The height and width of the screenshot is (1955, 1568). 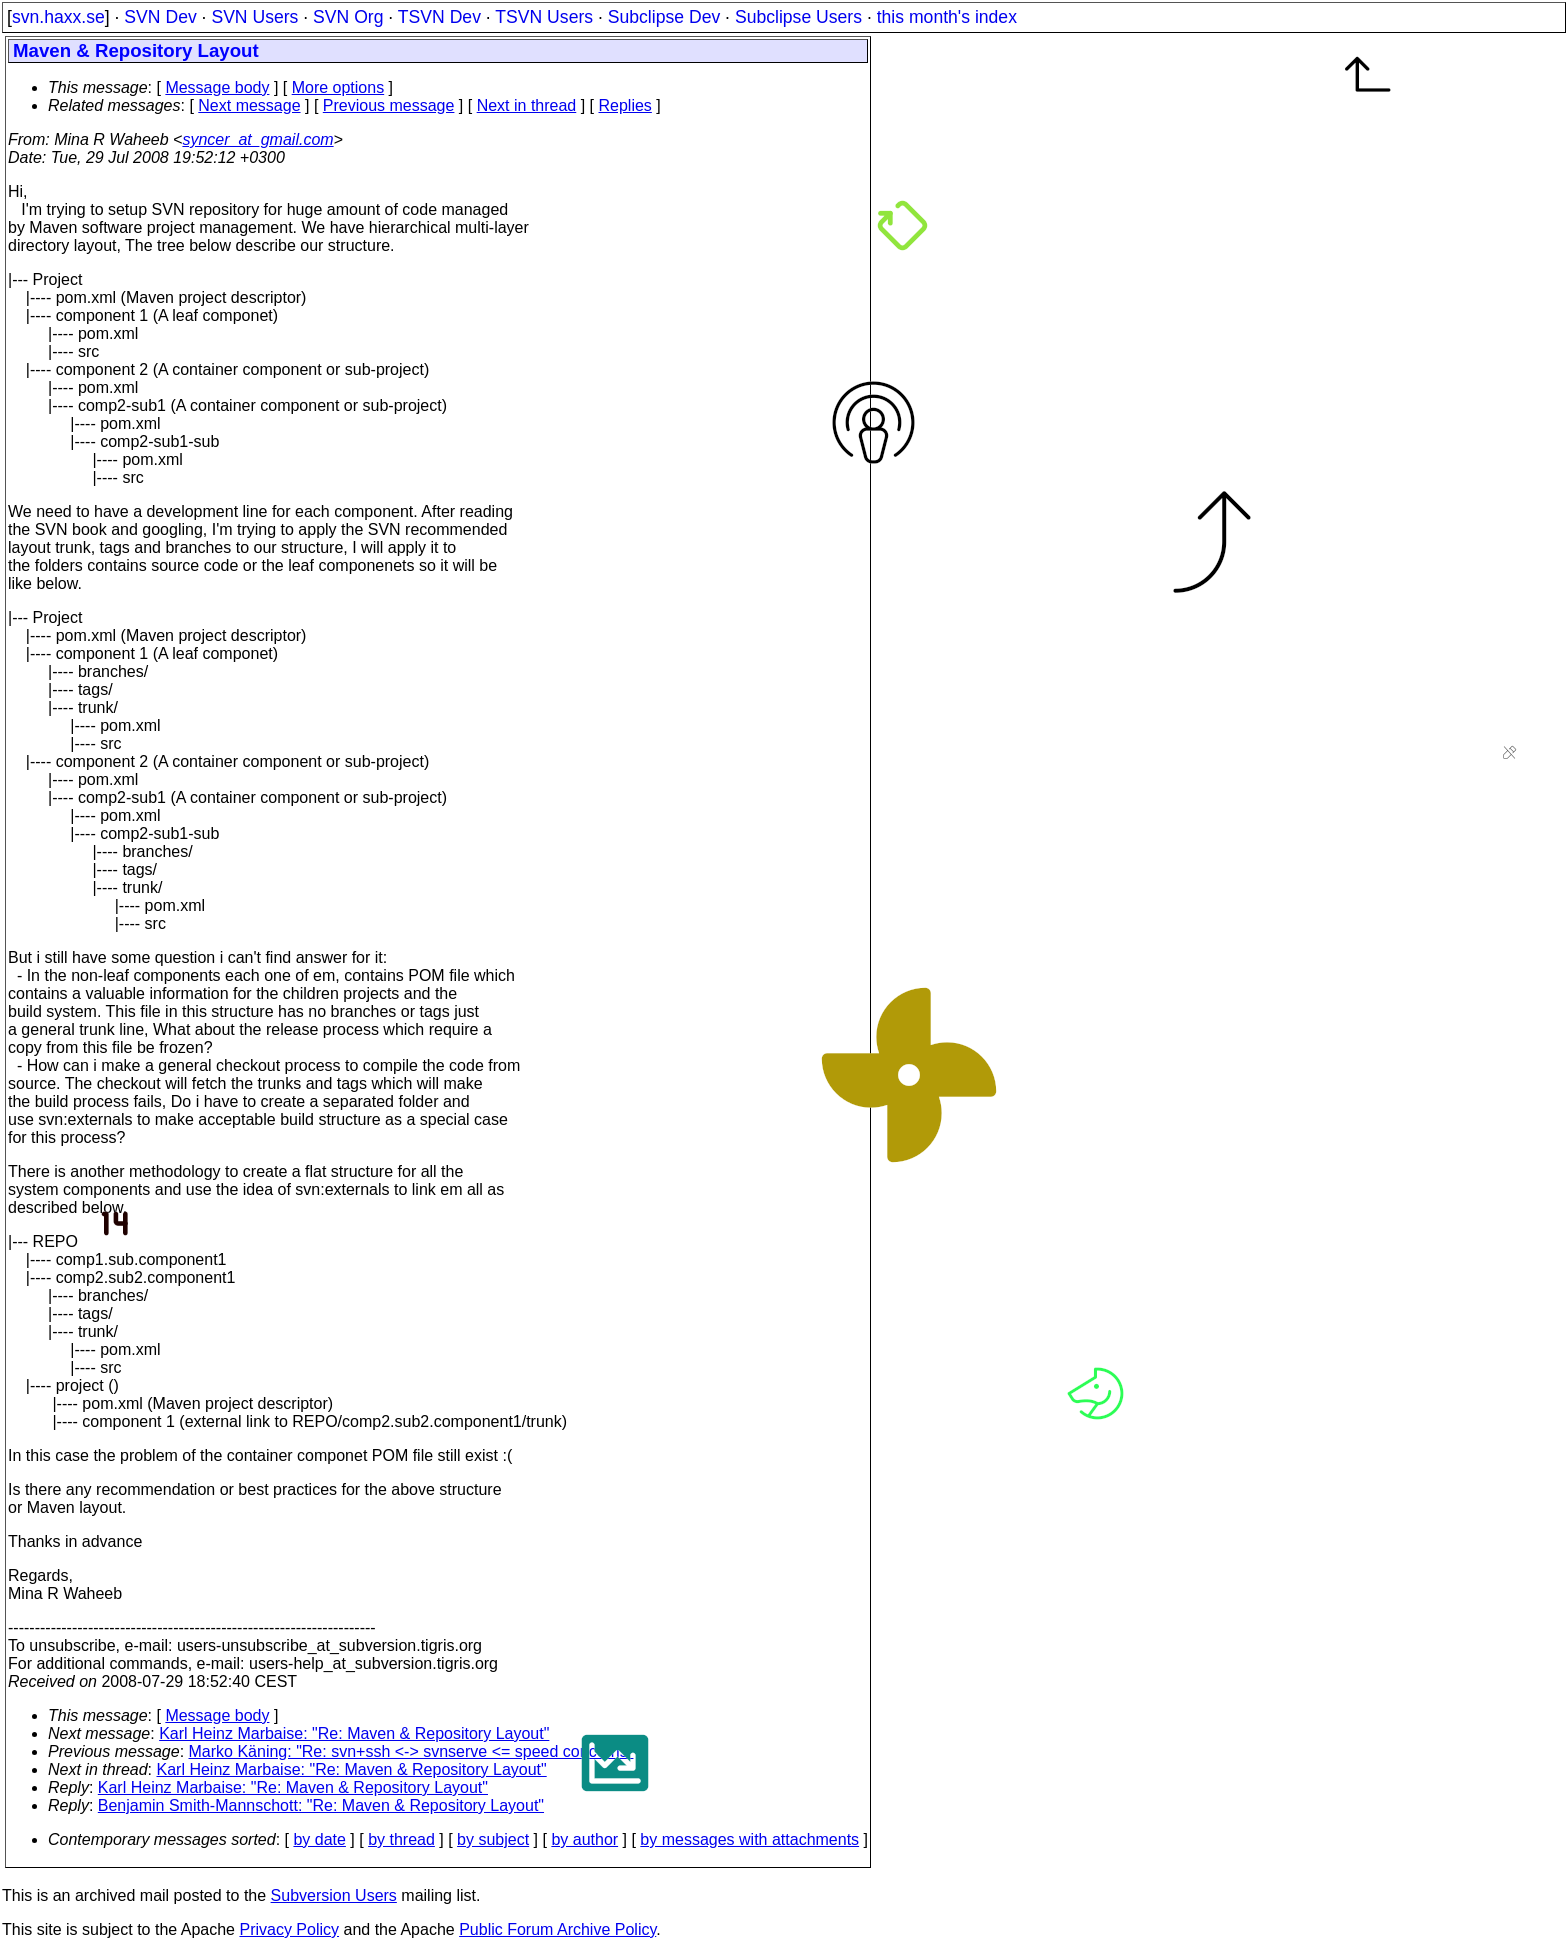 What do you see at coordinates (1509, 752) in the screenshot?
I see `editing is disabled` at bounding box center [1509, 752].